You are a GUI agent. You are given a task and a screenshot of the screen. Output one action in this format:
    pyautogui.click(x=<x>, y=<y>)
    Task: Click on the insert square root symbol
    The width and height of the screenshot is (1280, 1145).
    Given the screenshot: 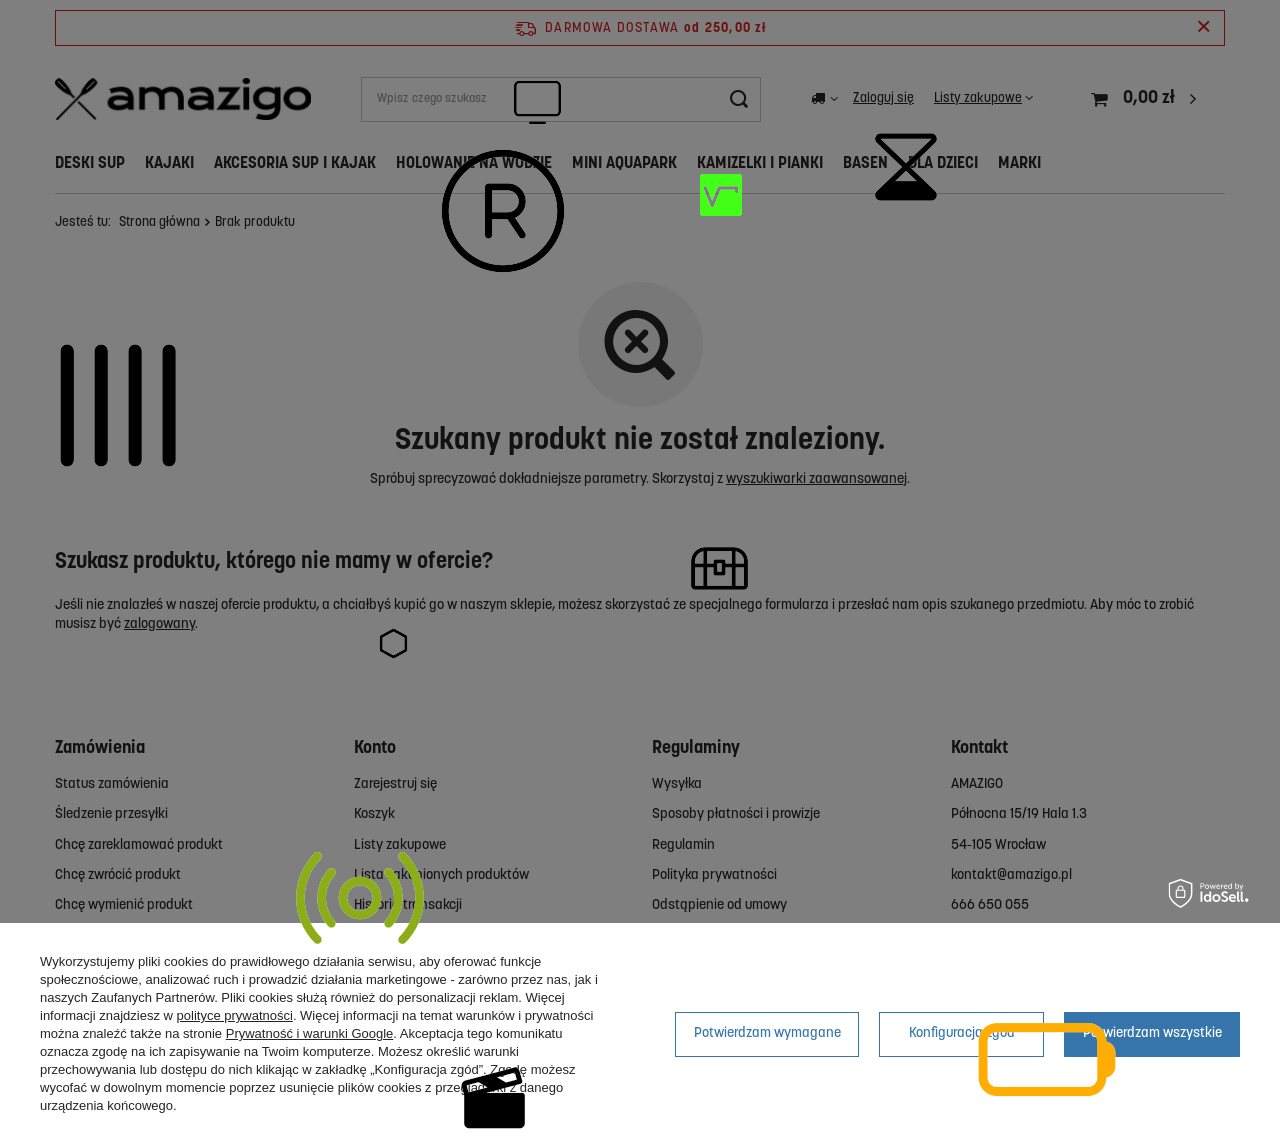 What is the action you would take?
    pyautogui.click(x=721, y=195)
    